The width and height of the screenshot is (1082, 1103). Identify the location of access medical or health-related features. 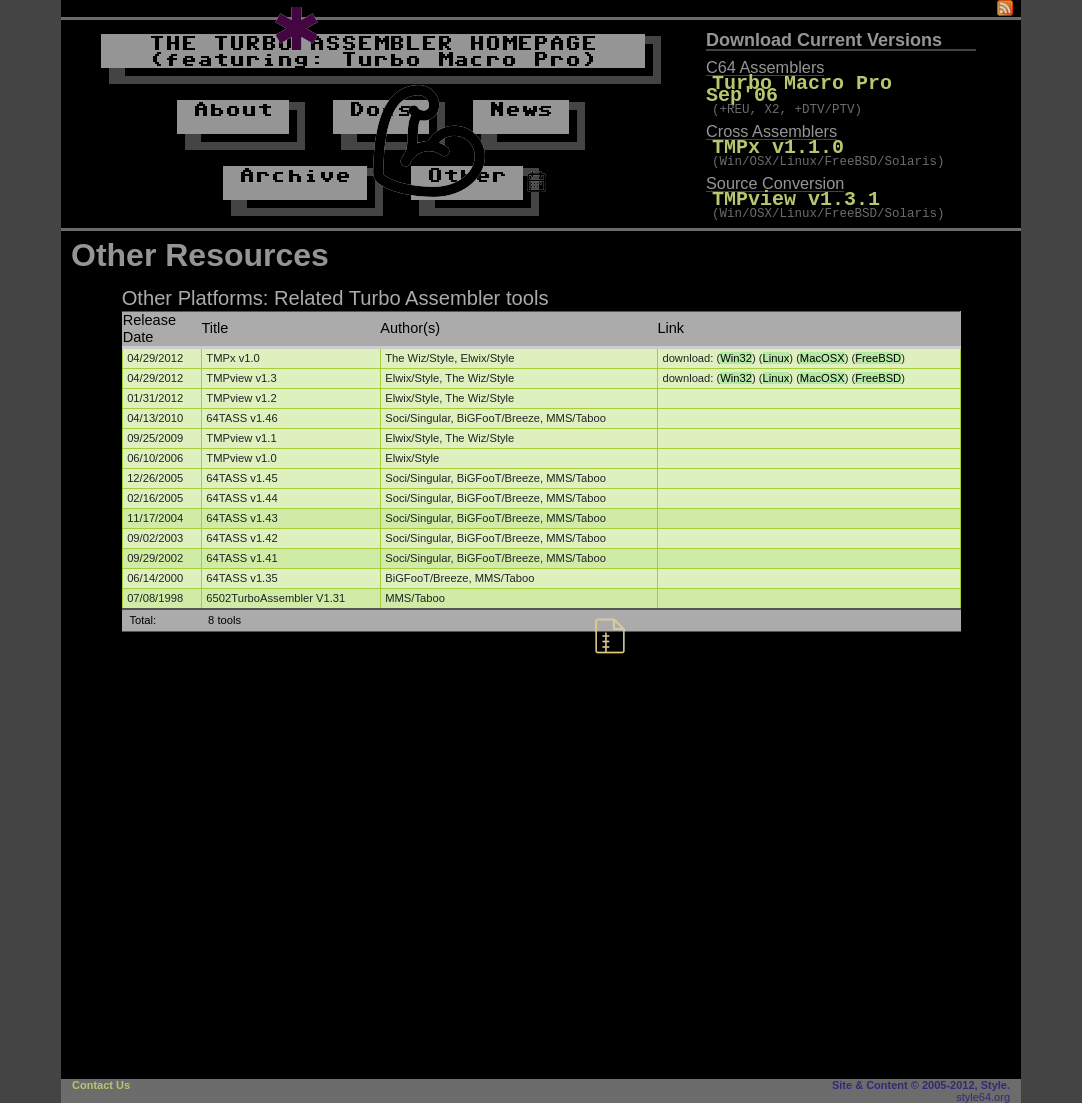
(296, 28).